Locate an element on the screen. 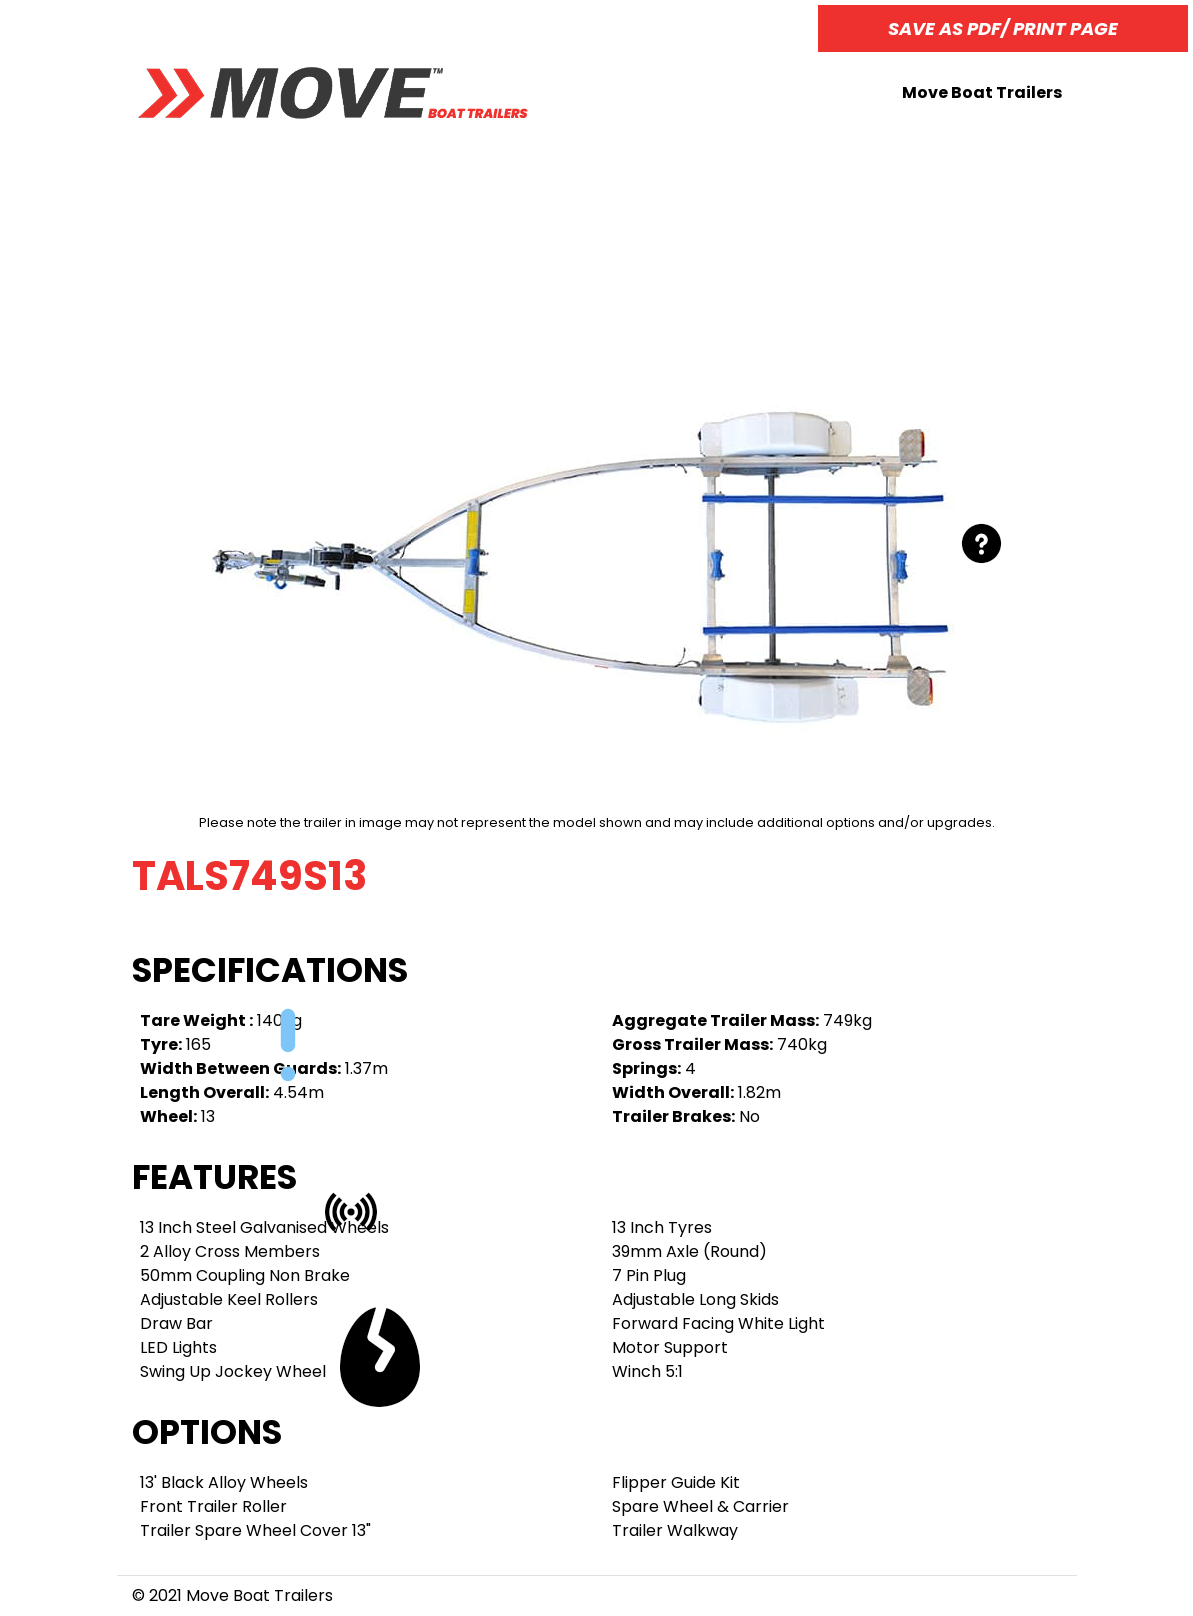  indicates a broken or damaged item is located at coordinates (380, 1357).